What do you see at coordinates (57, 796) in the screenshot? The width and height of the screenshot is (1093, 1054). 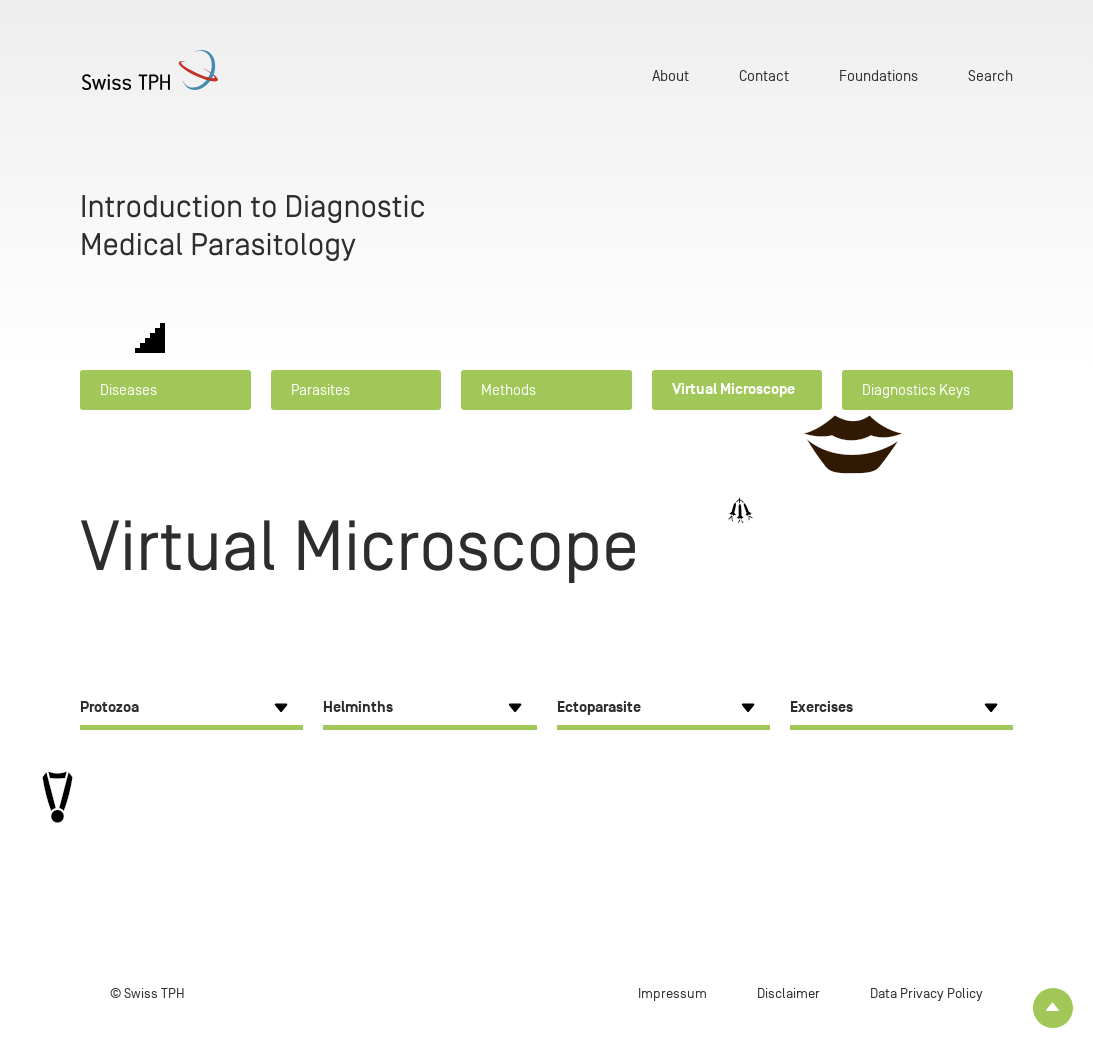 I see `view achievements or awards` at bounding box center [57, 796].